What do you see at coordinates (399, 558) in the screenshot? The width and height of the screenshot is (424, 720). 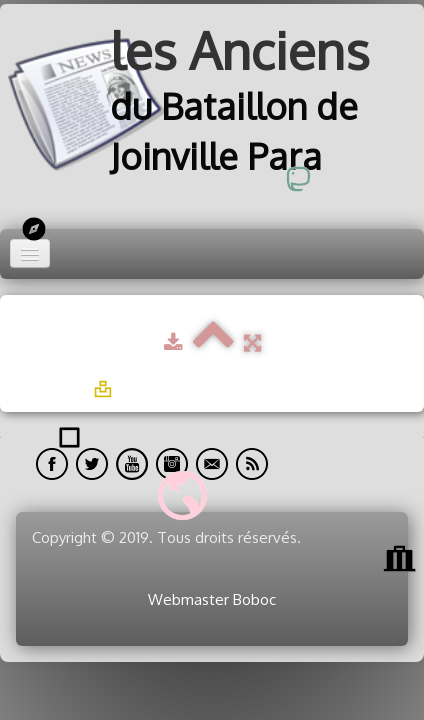 I see `find luggage deposit or storage facilities` at bounding box center [399, 558].